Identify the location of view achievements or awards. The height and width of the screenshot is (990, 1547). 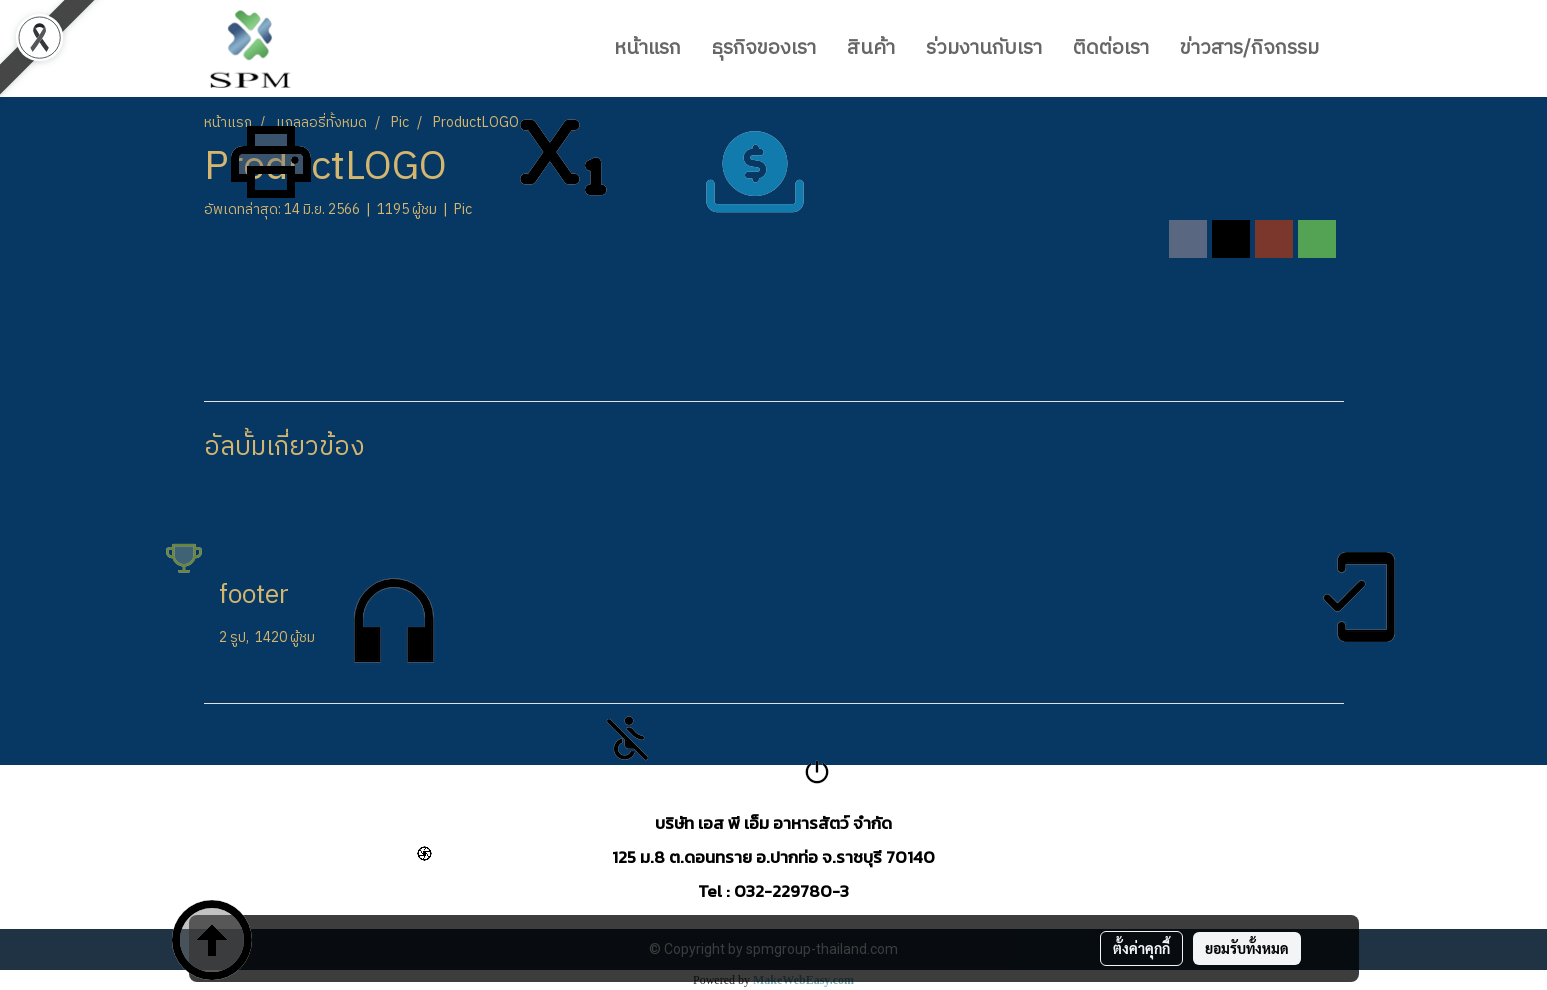
(184, 557).